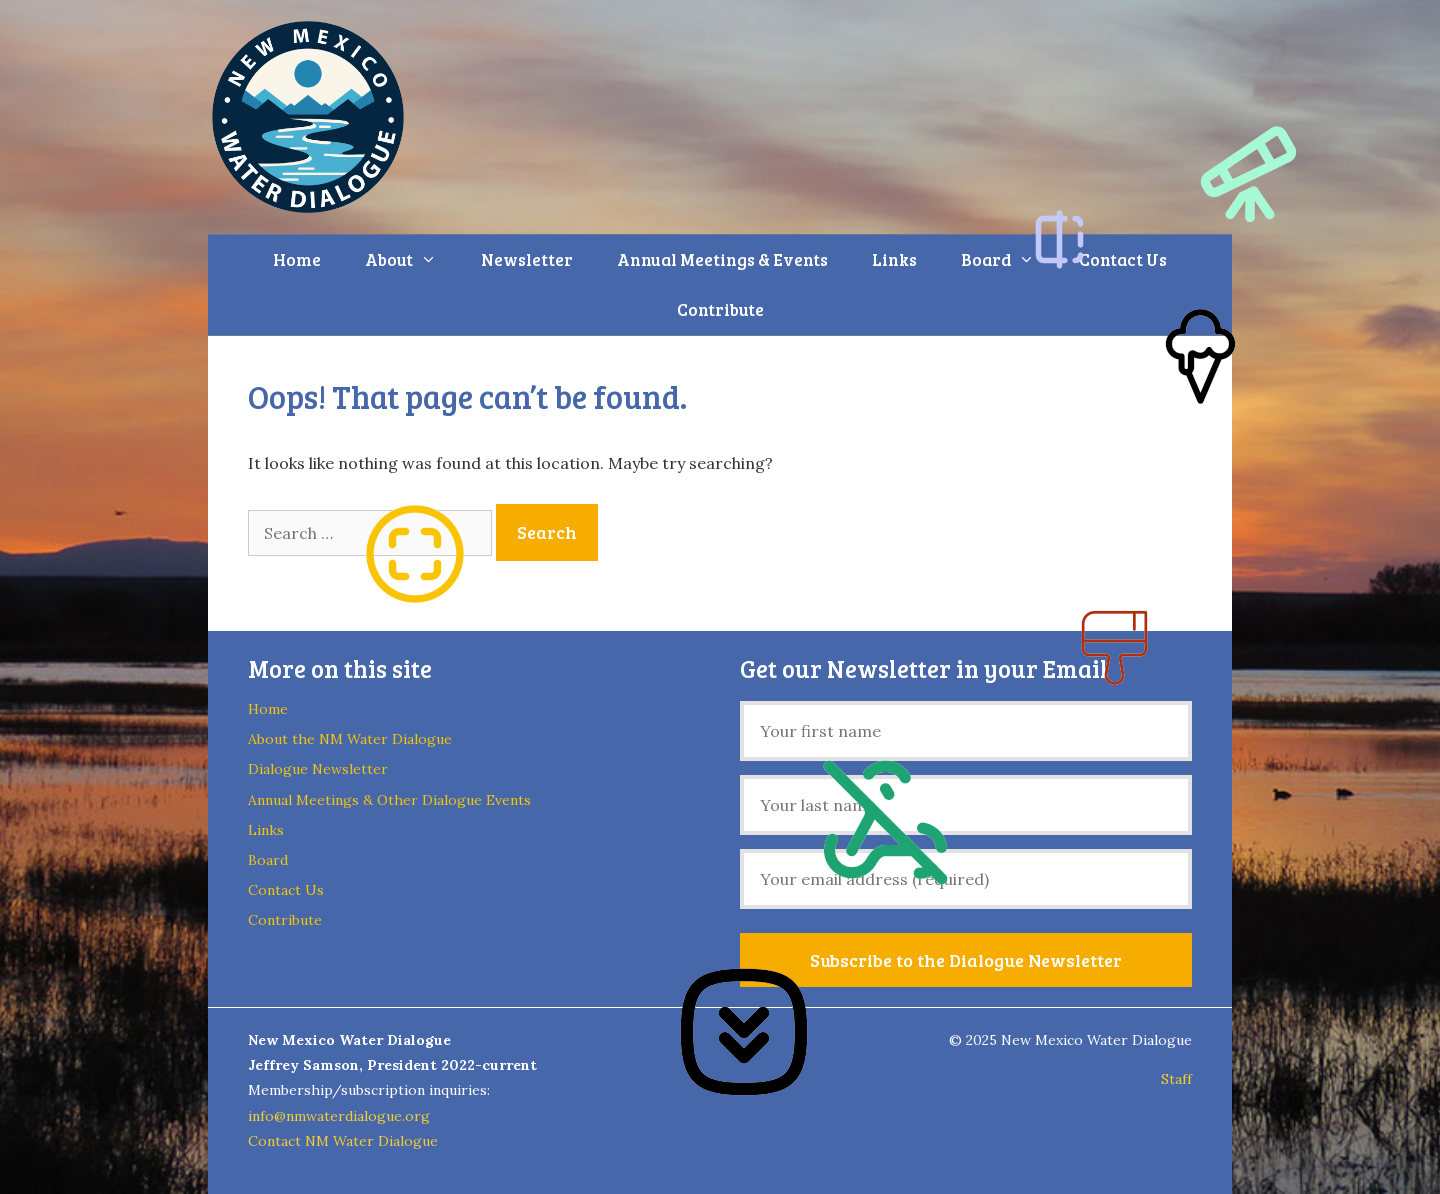 The width and height of the screenshot is (1440, 1194). What do you see at coordinates (415, 554) in the screenshot?
I see `tap to scan a QR code or barcode` at bounding box center [415, 554].